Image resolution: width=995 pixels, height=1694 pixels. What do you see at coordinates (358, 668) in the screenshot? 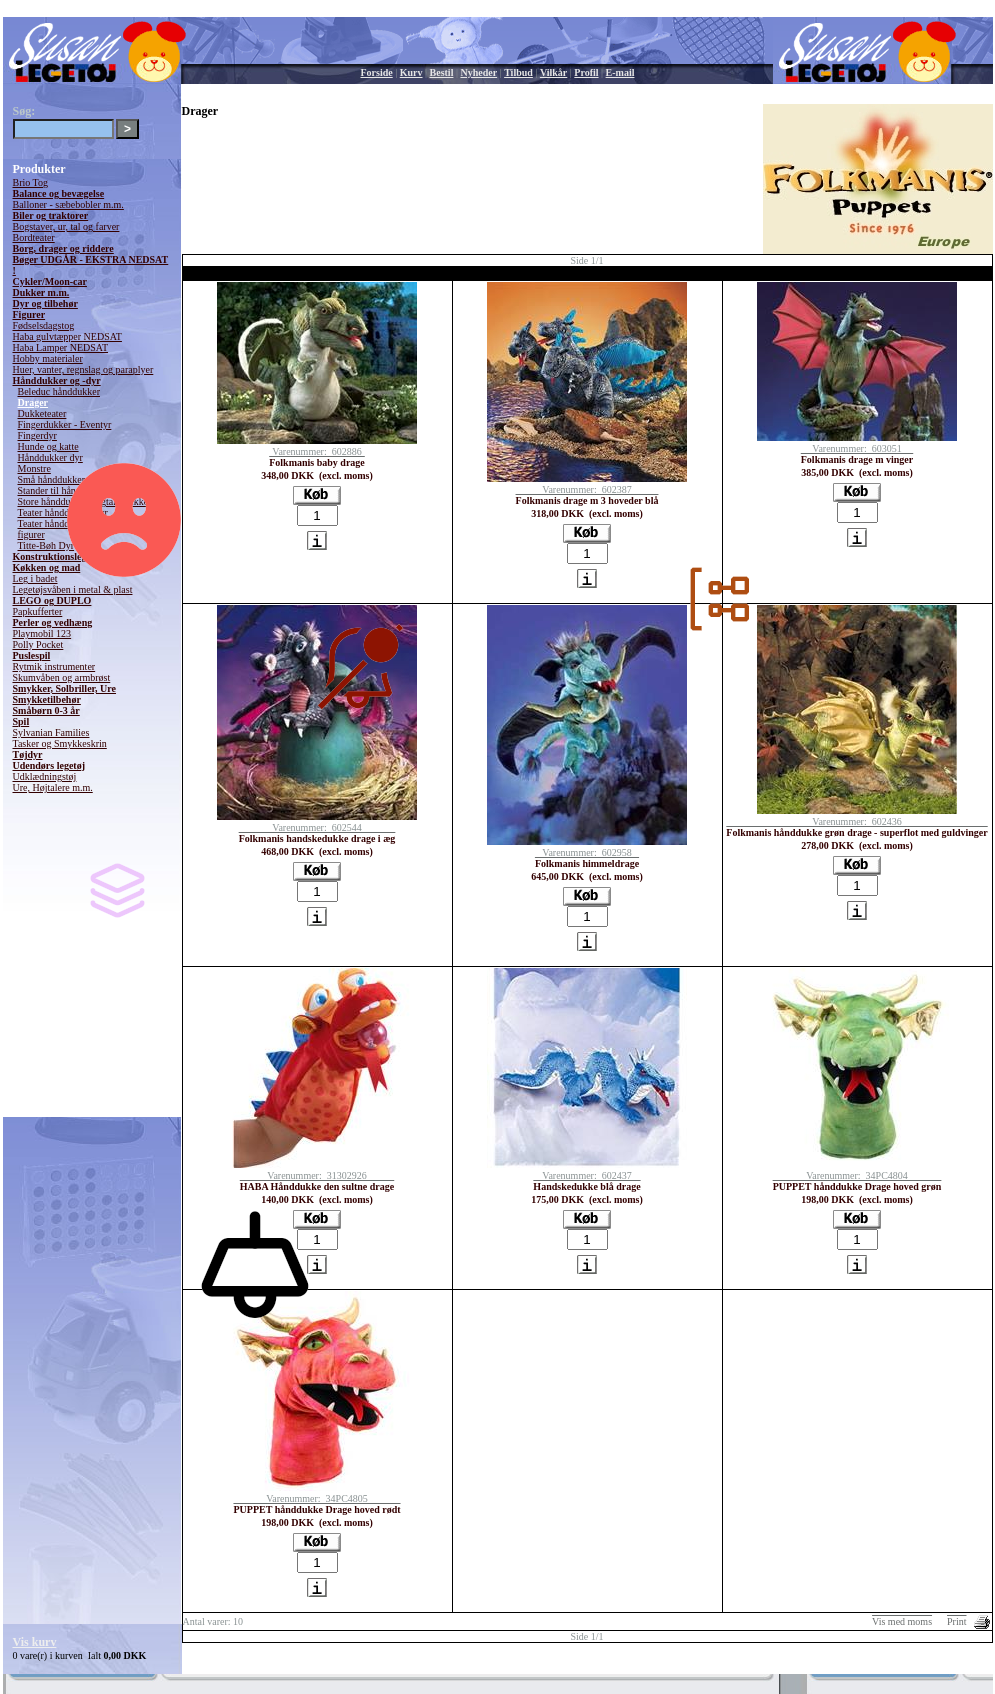
I see `notifications are muted but unread alerts exist` at bounding box center [358, 668].